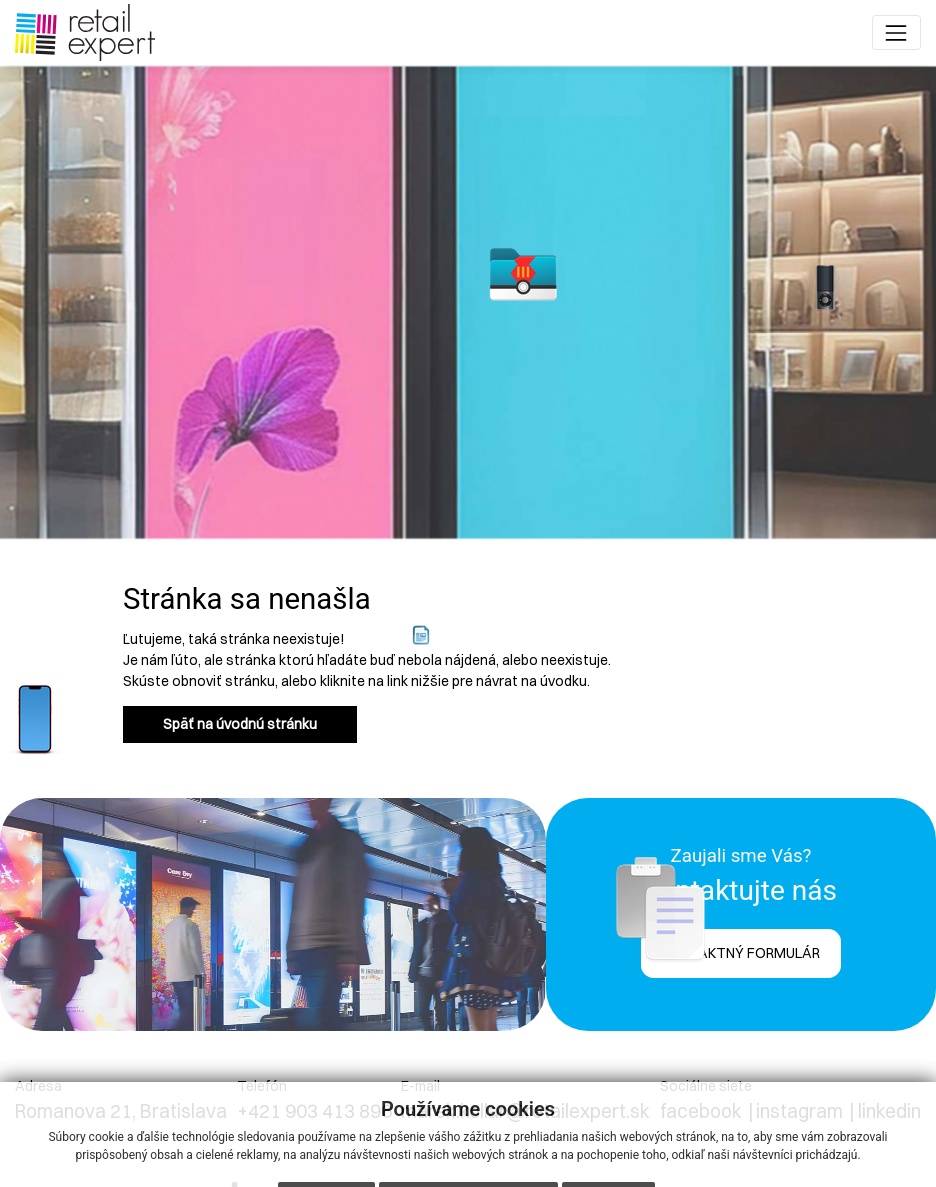  I want to click on open folder containing pokémon lure ball assets, so click(523, 276).